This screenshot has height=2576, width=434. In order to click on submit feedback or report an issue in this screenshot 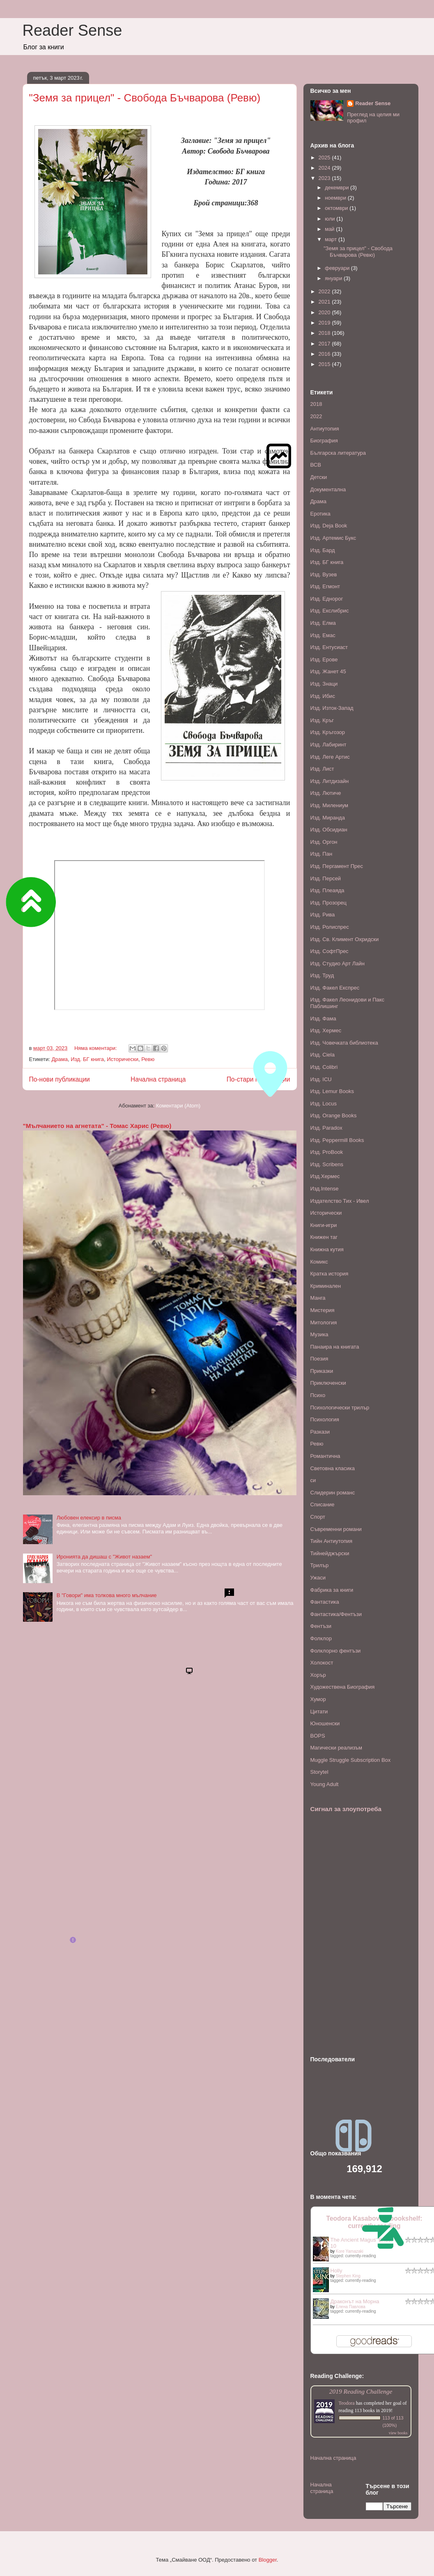, I will do `click(229, 1593)`.